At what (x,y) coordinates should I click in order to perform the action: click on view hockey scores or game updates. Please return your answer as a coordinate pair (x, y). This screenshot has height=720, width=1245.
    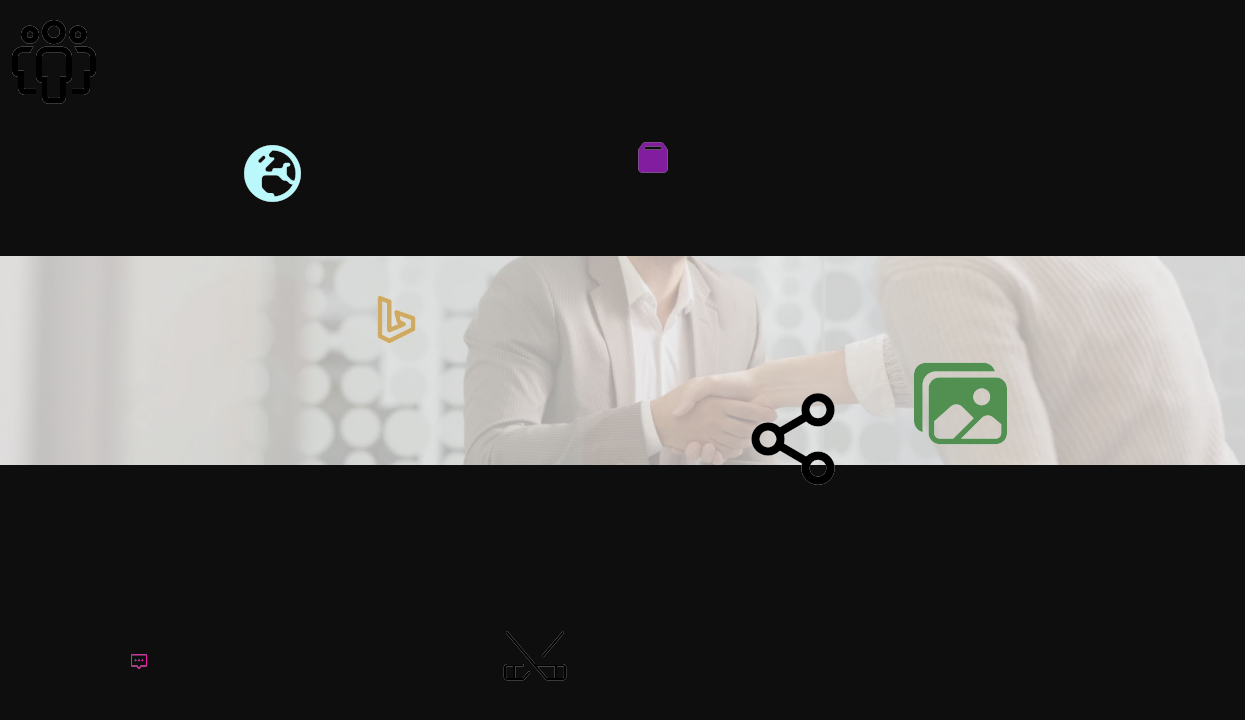
    Looking at the image, I should click on (535, 656).